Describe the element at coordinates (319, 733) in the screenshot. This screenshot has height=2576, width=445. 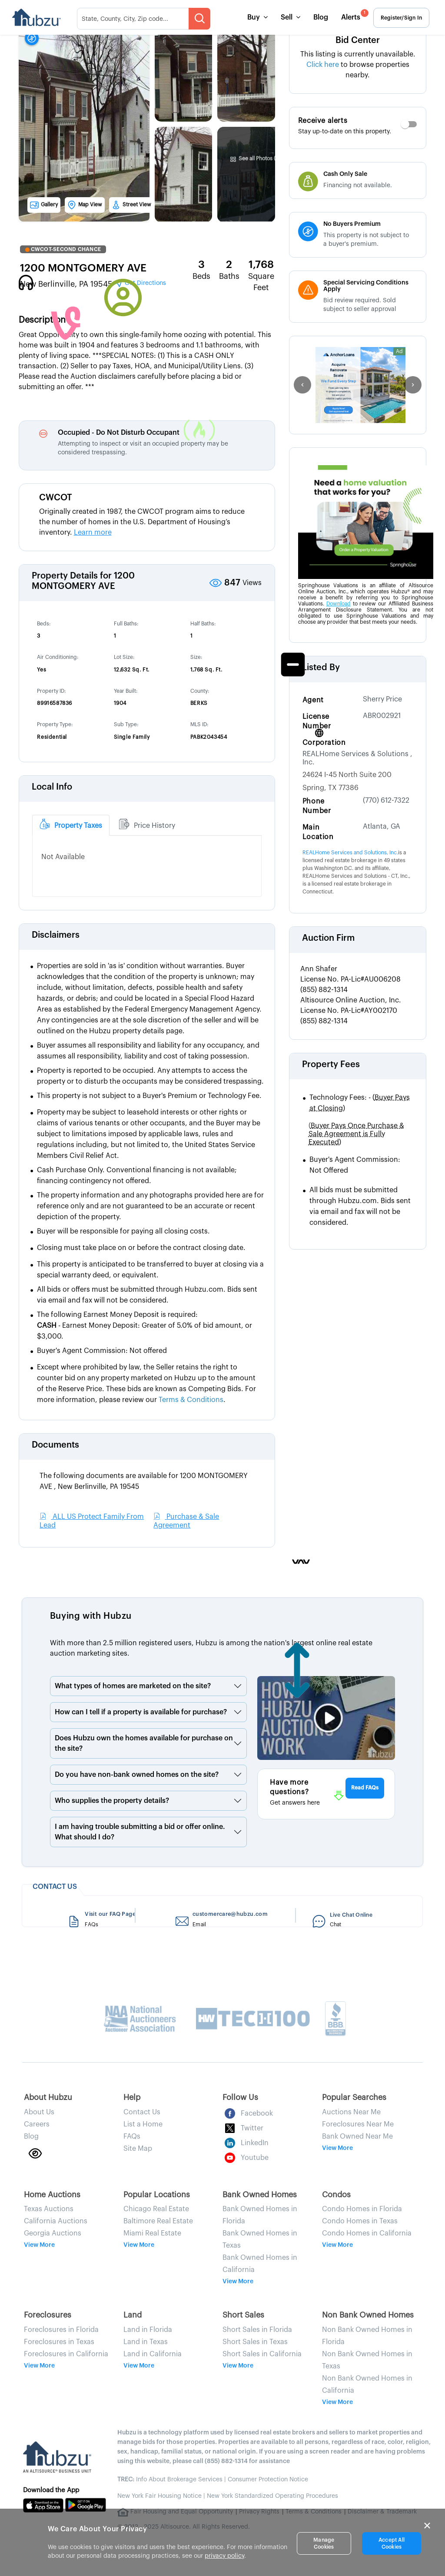
I see `change language settings` at that location.